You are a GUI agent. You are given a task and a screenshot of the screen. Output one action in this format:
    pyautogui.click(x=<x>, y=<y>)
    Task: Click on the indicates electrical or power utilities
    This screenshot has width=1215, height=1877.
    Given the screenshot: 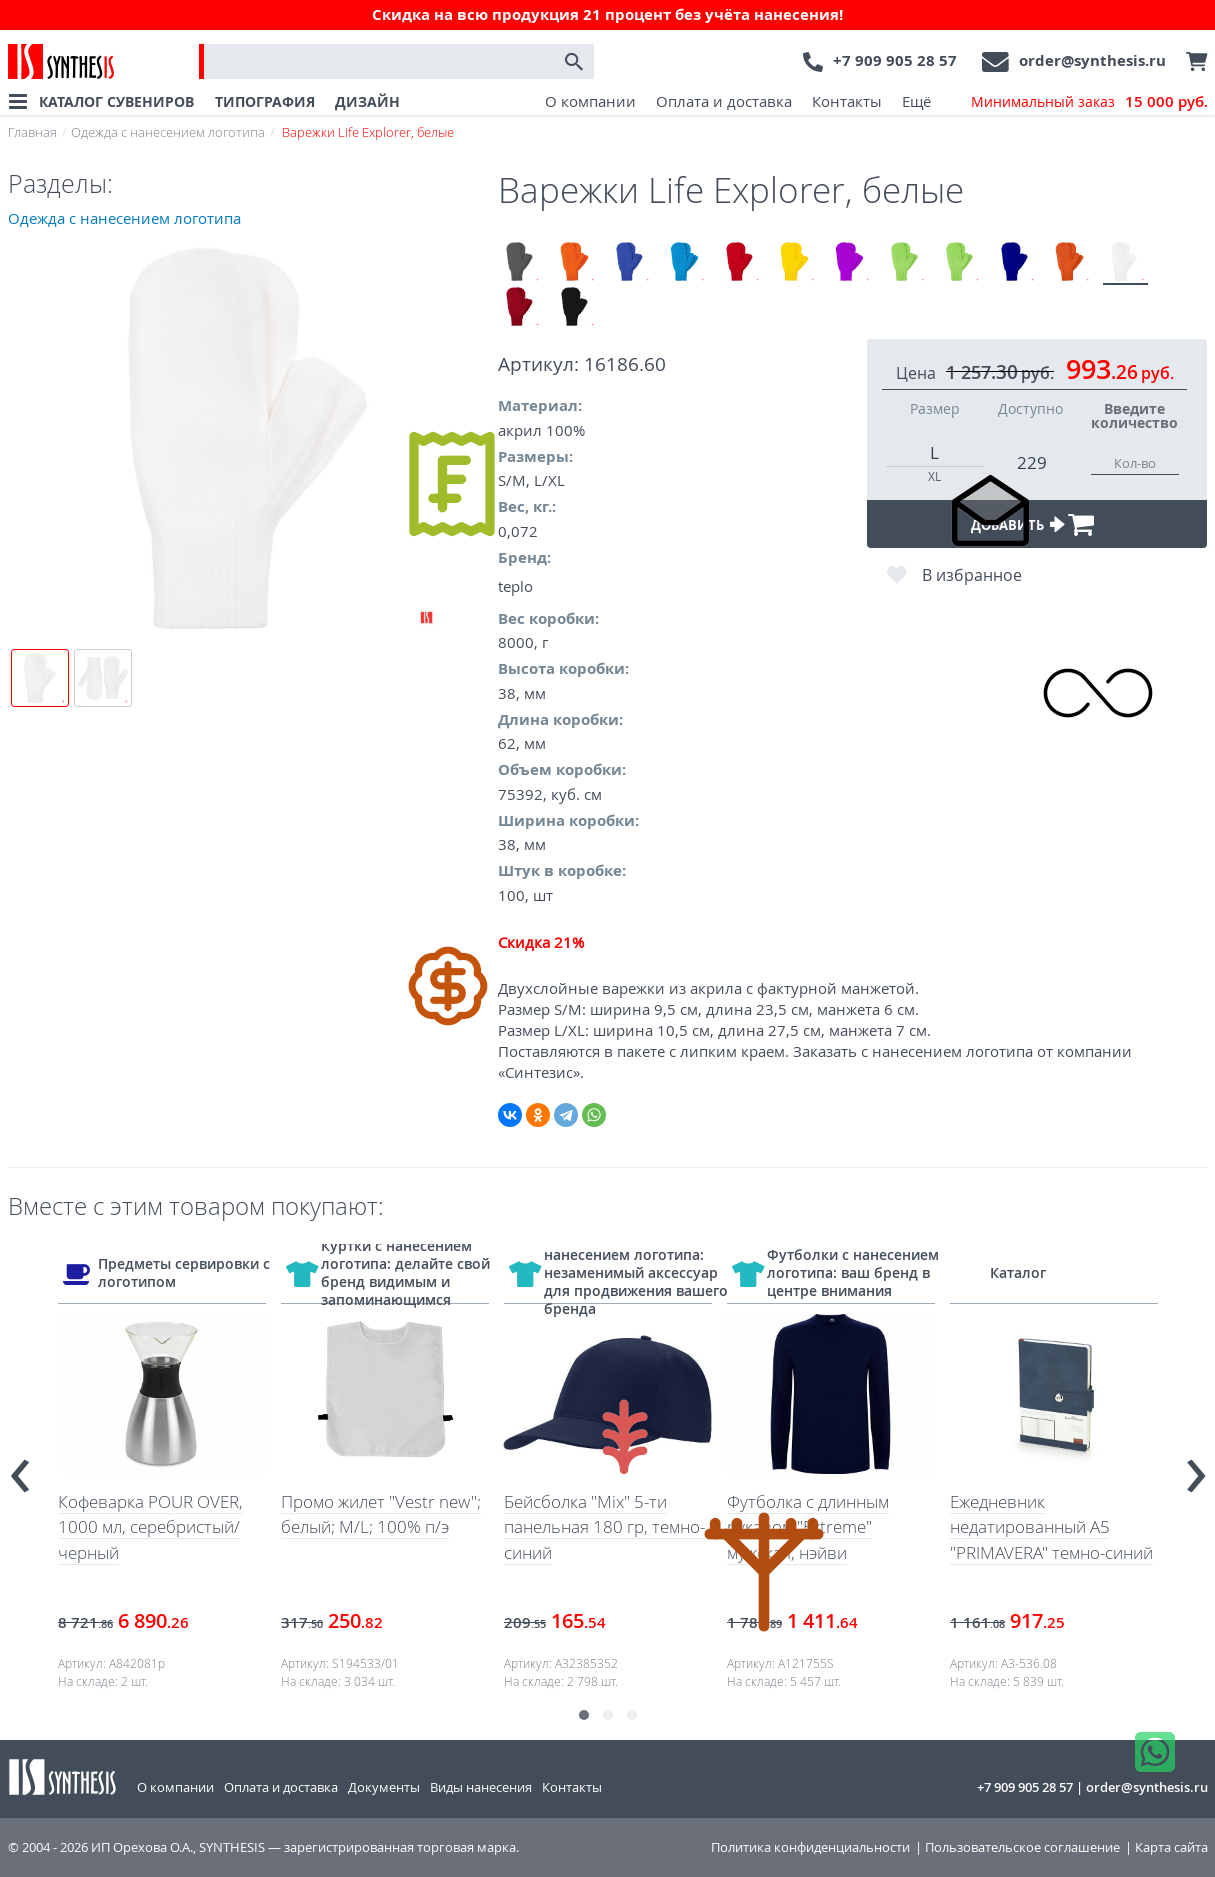 What is the action you would take?
    pyautogui.click(x=764, y=1572)
    